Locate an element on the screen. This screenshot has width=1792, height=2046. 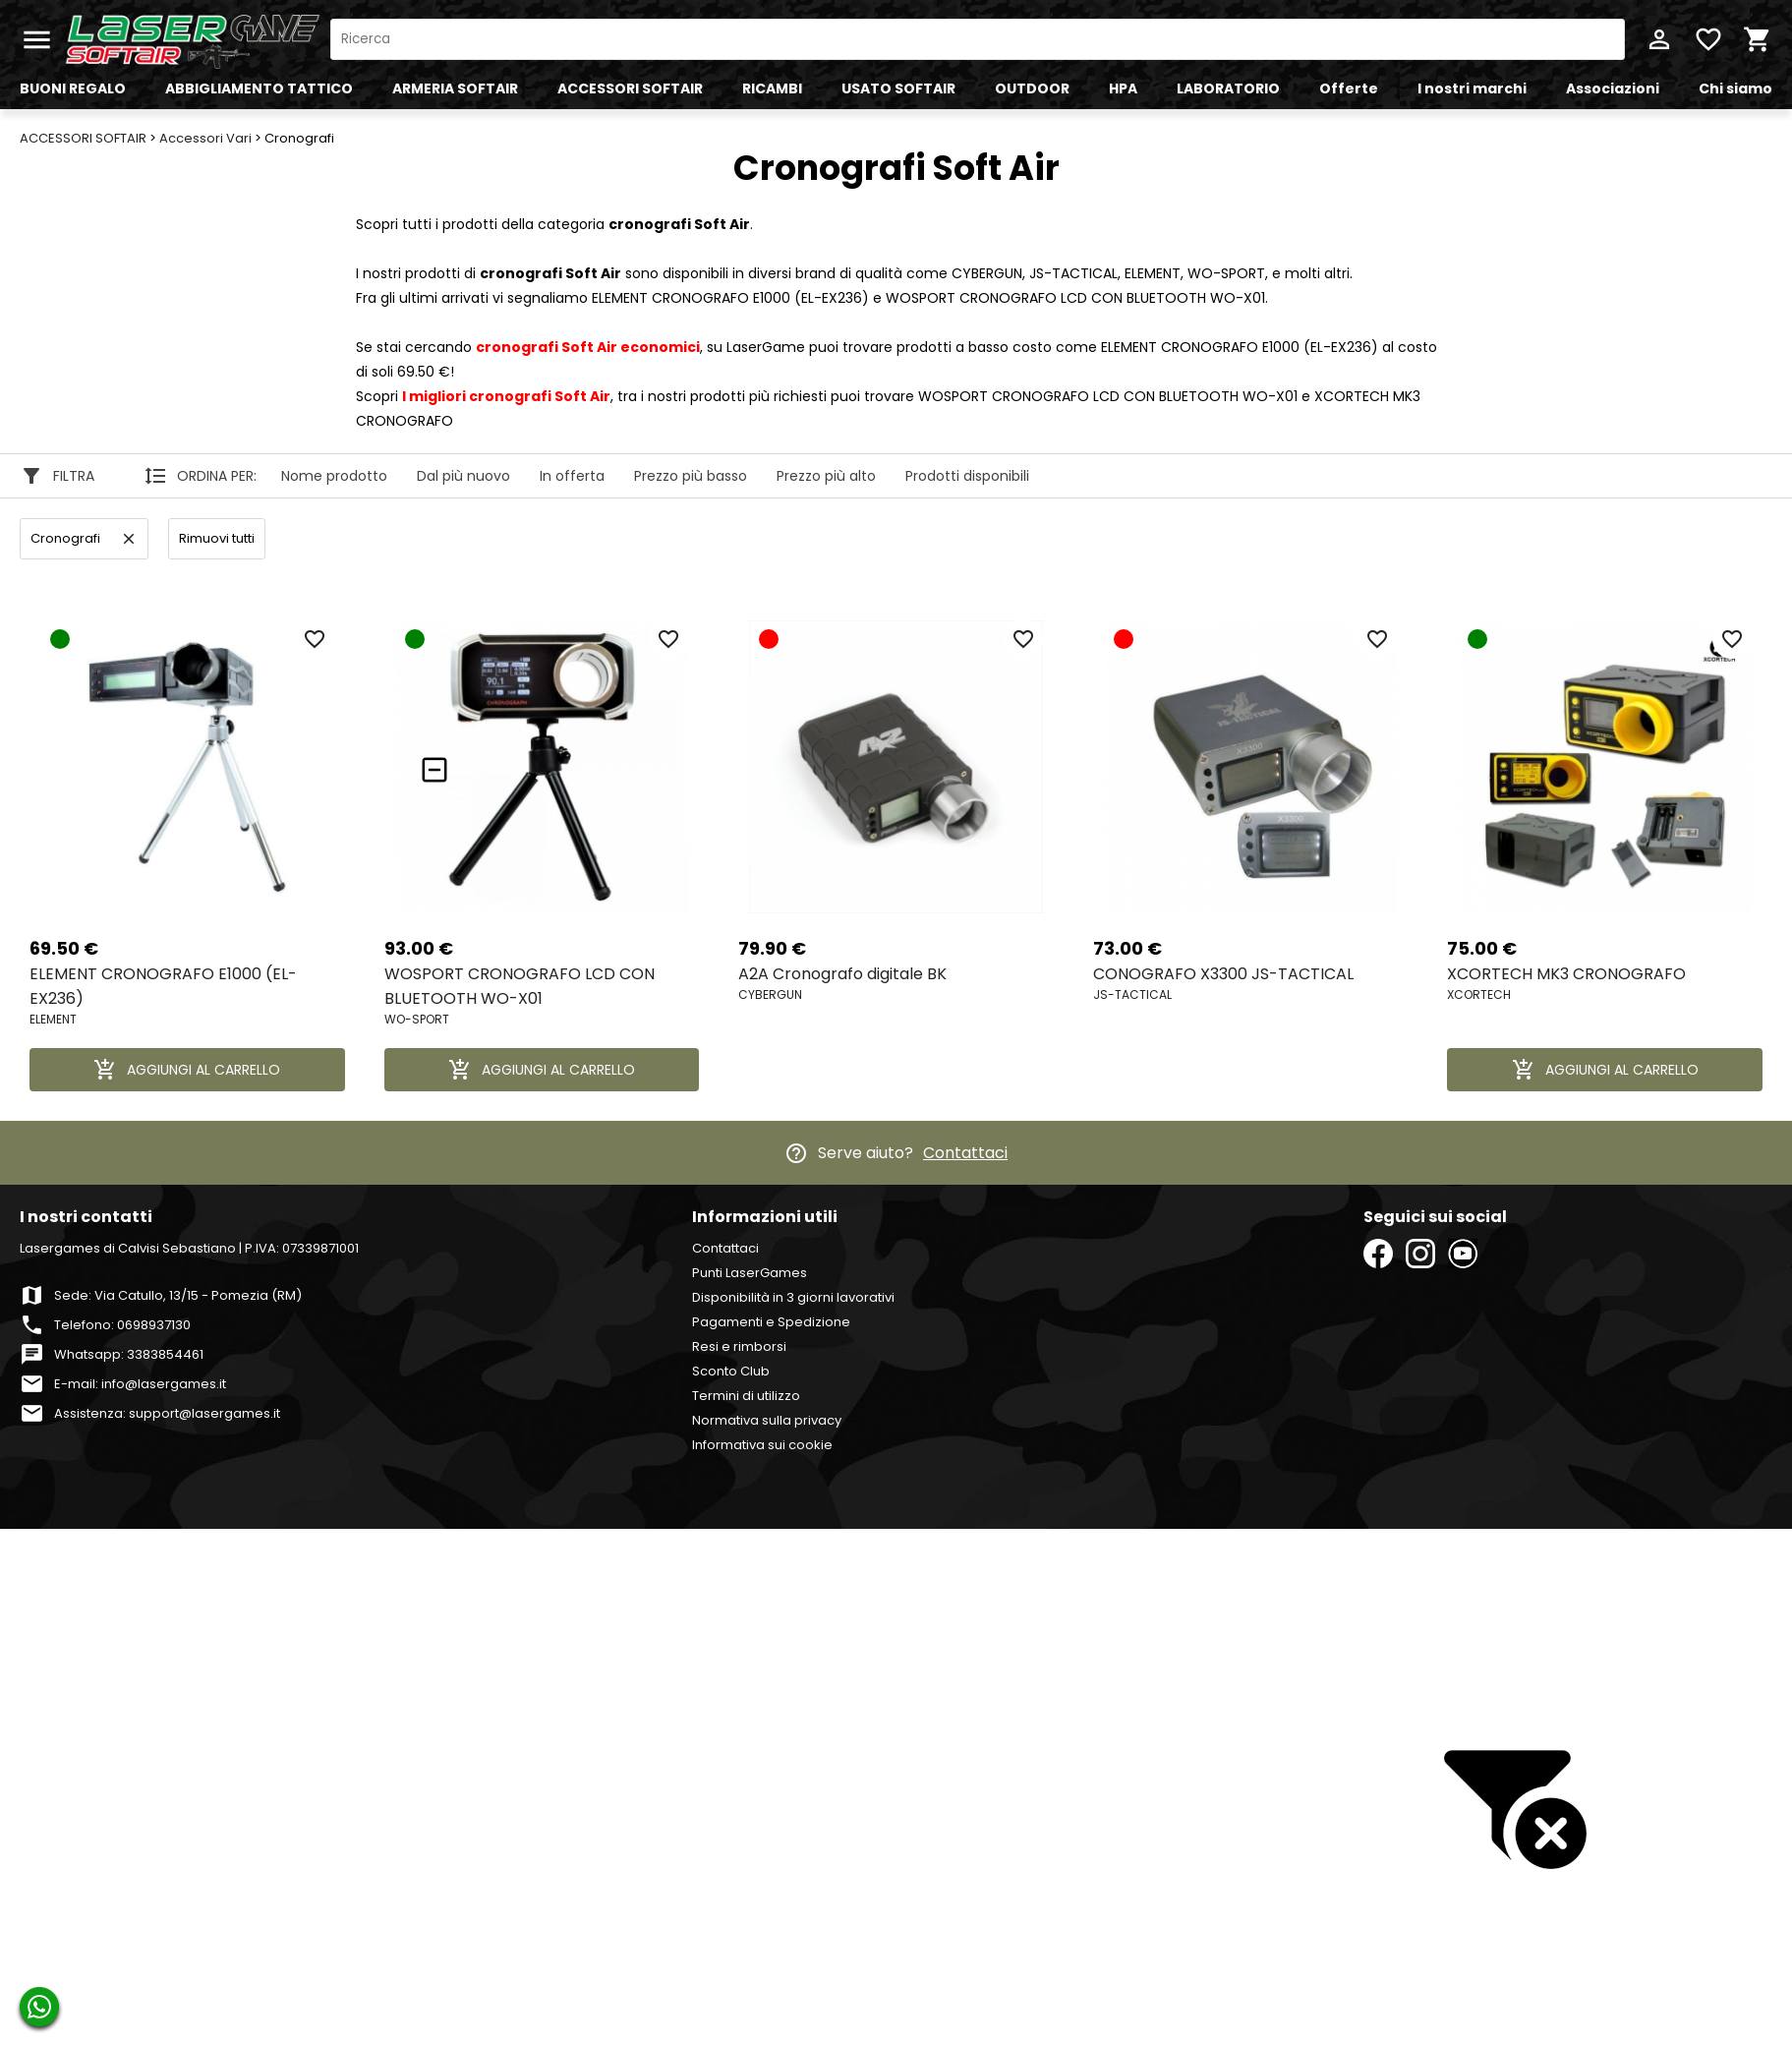
collapse or minimize a section is located at coordinates (434, 770).